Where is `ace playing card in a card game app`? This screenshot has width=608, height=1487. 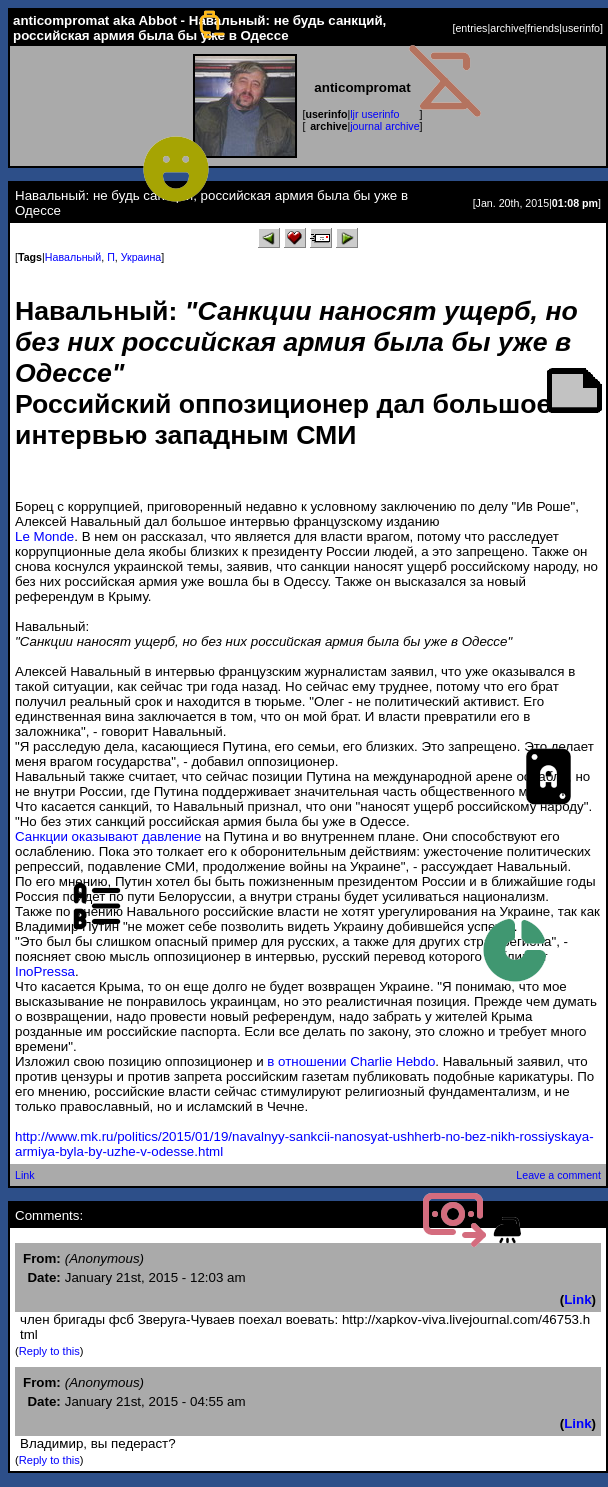
ace playing card in a card game app is located at coordinates (548, 776).